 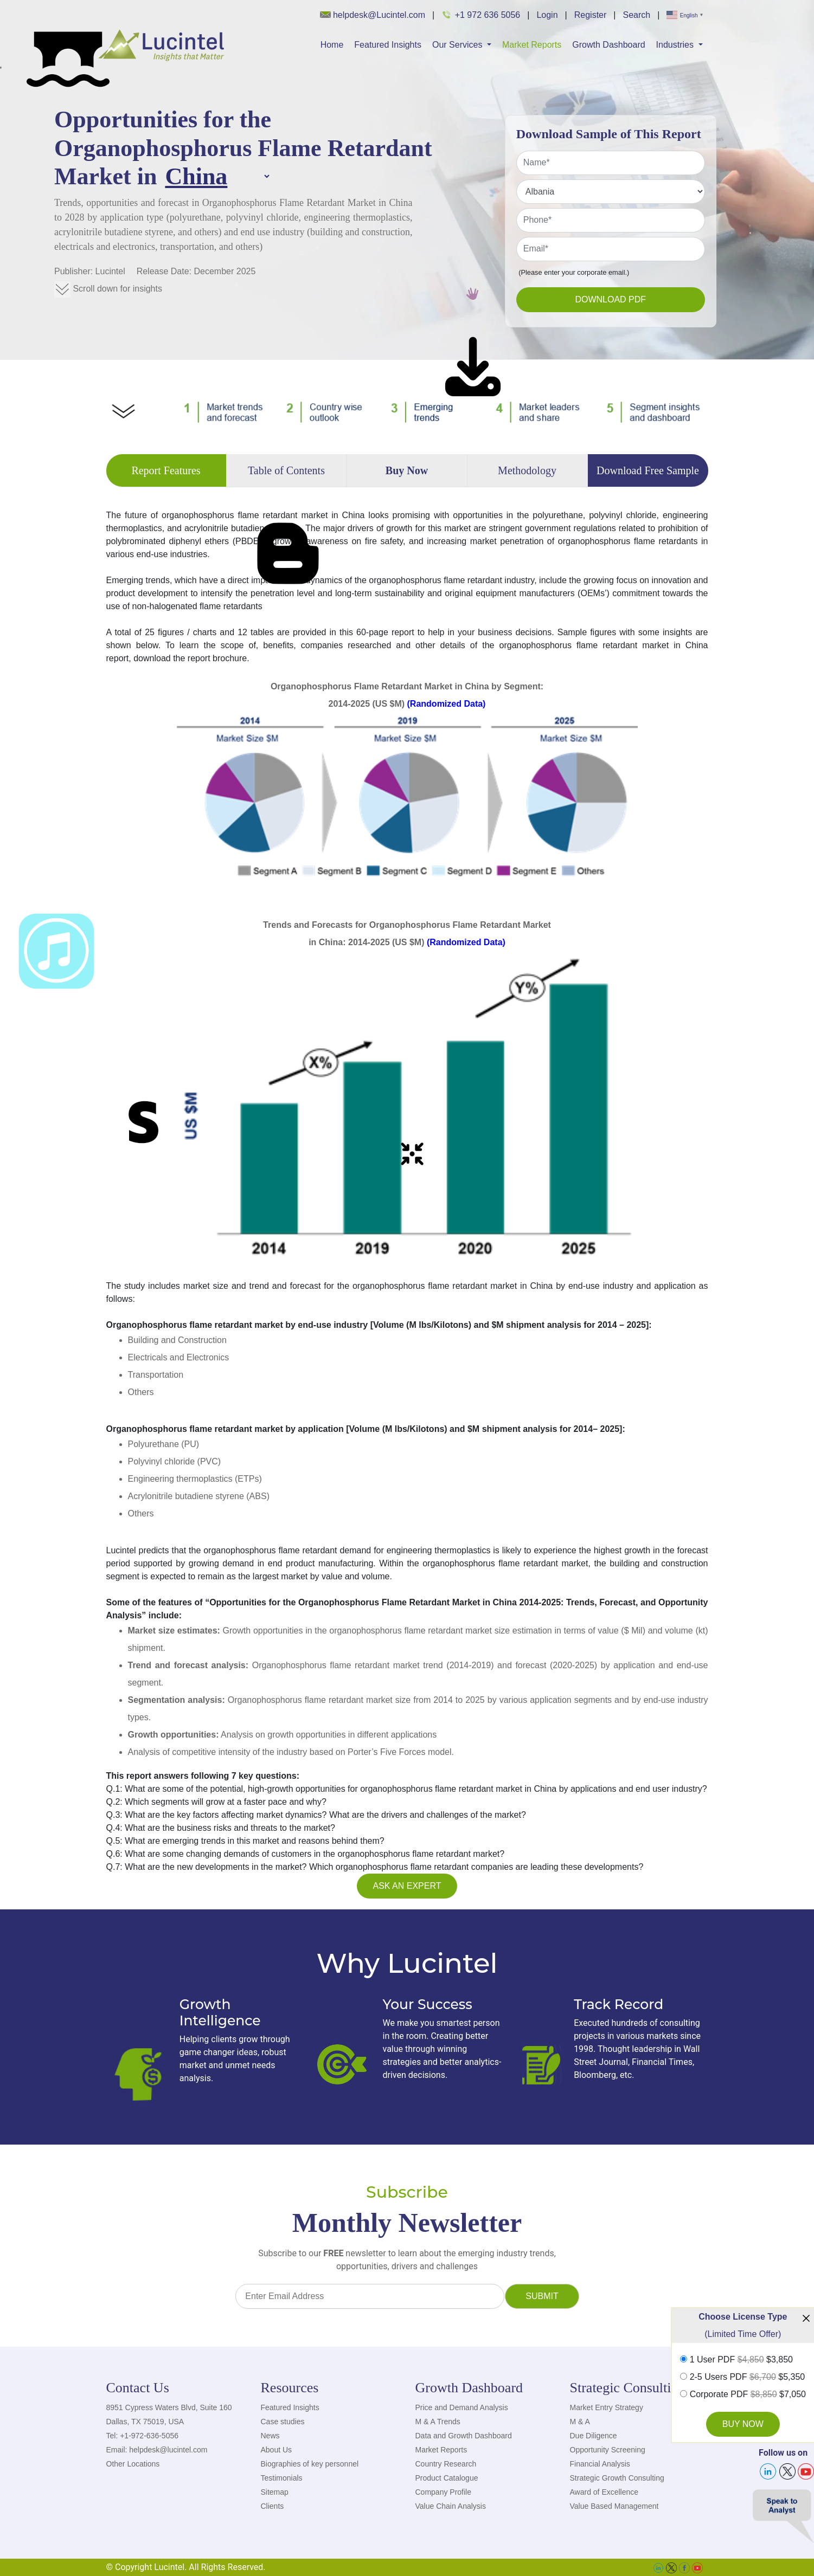 I want to click on download a file to your device, so click(x=473, y=369).